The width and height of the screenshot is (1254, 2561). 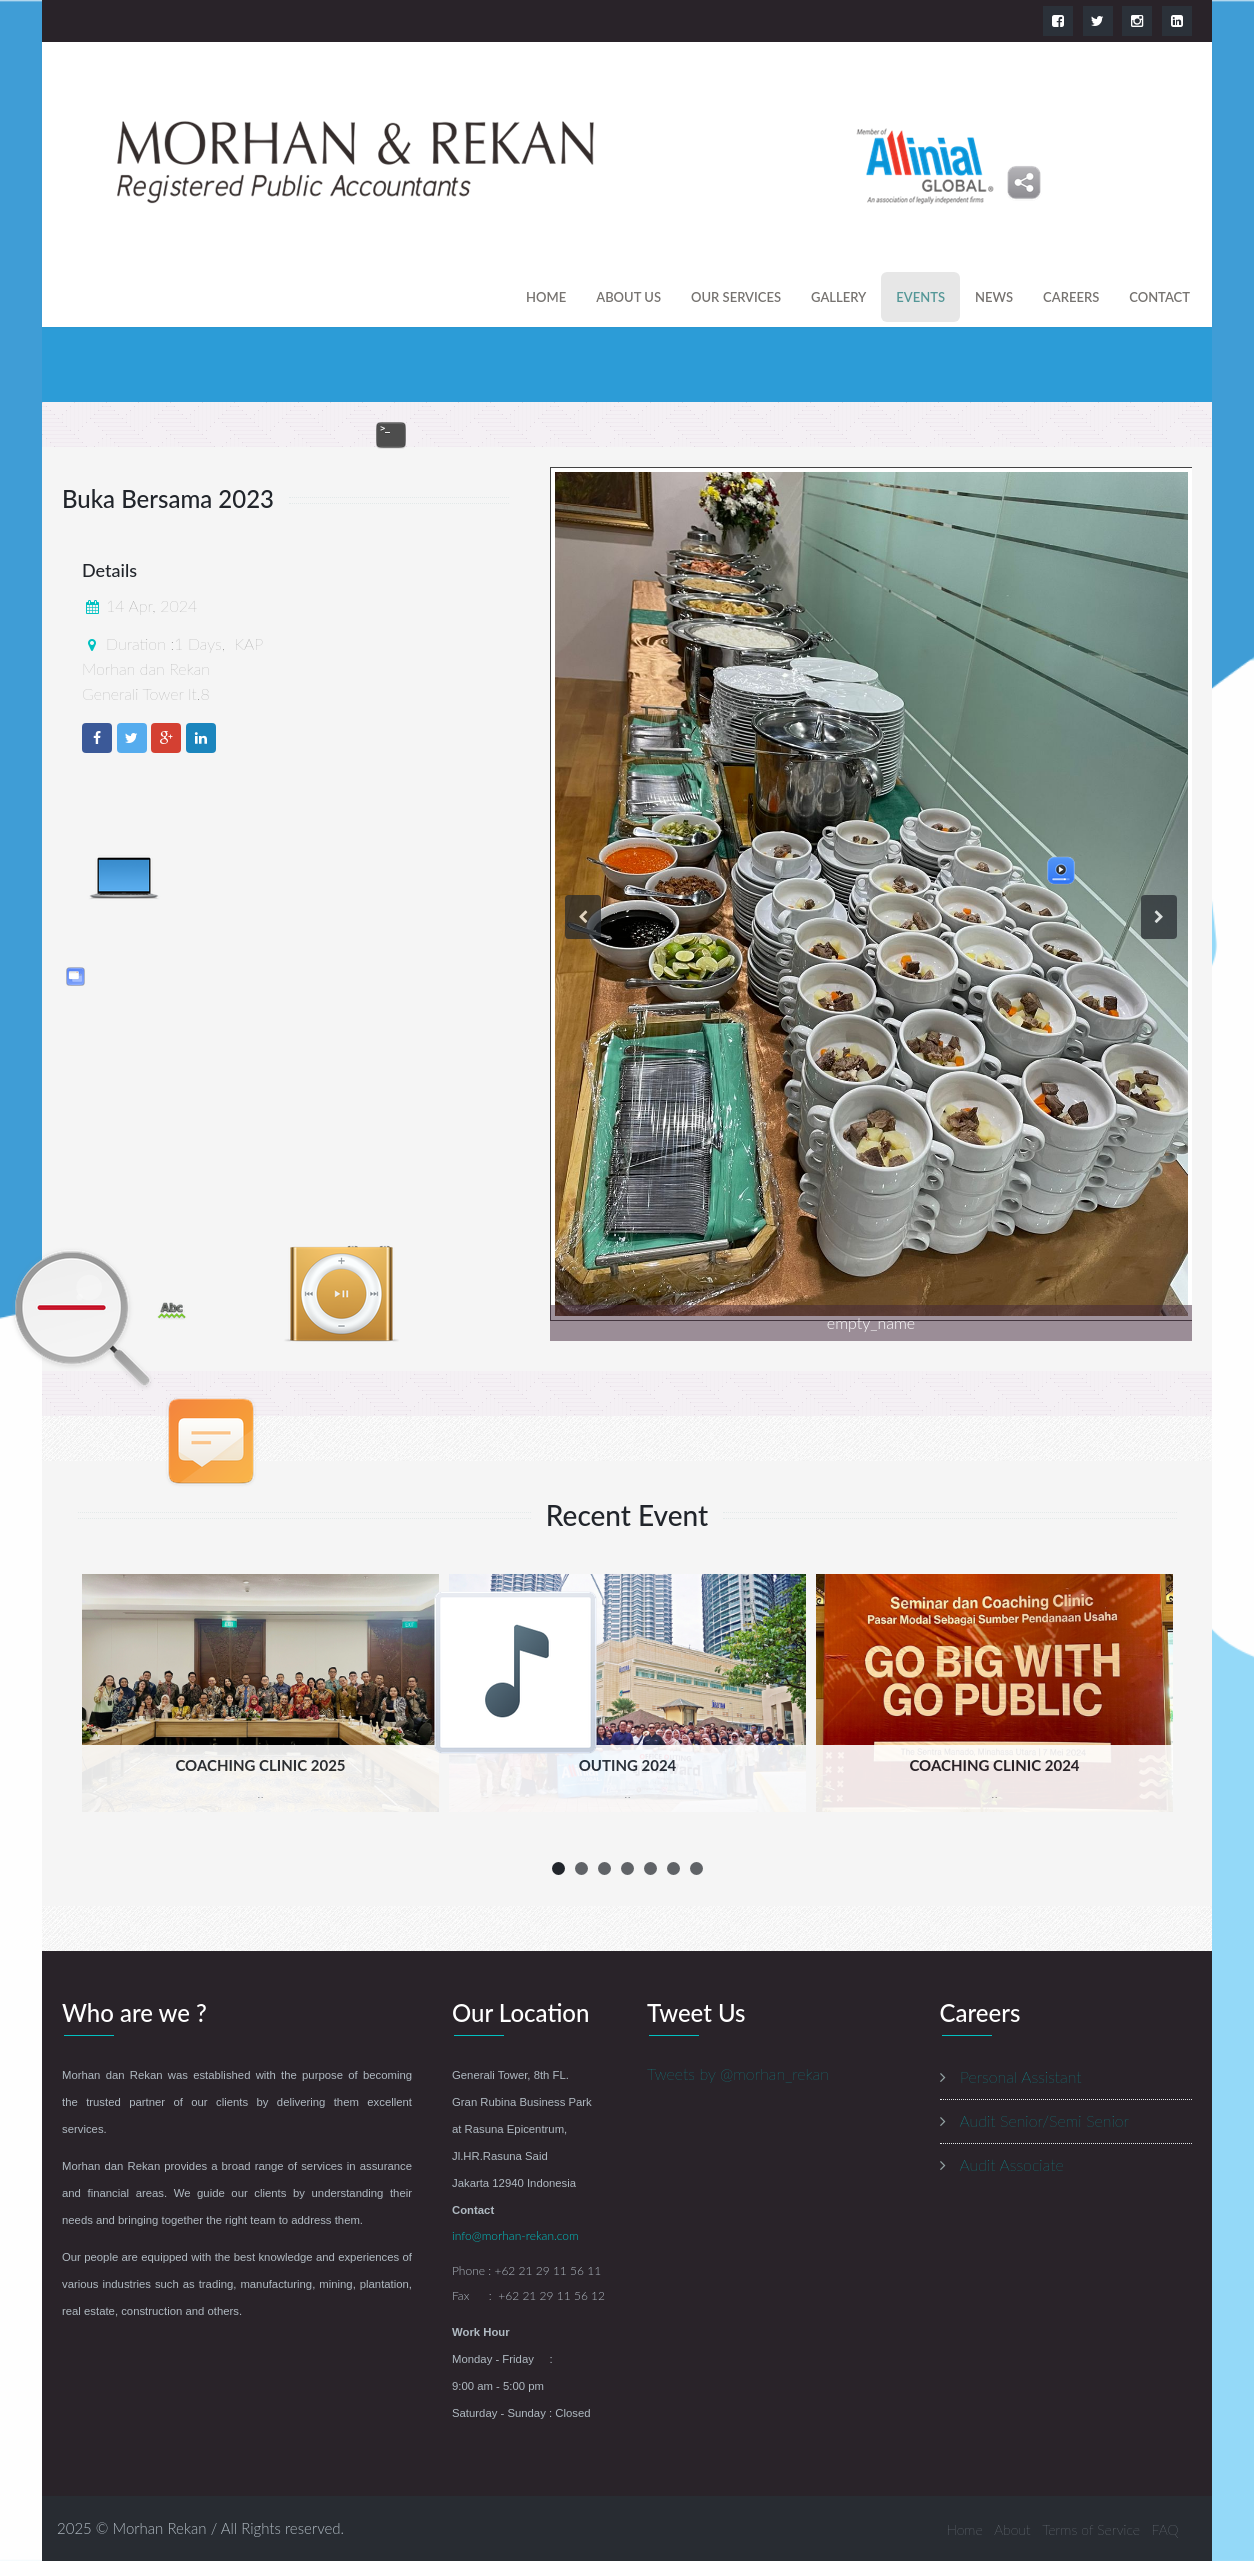 What do you see at coordinates (1061, 871) in the screenshot?
I see `open multimedia playback settings` at bounding box center [1061, 871].